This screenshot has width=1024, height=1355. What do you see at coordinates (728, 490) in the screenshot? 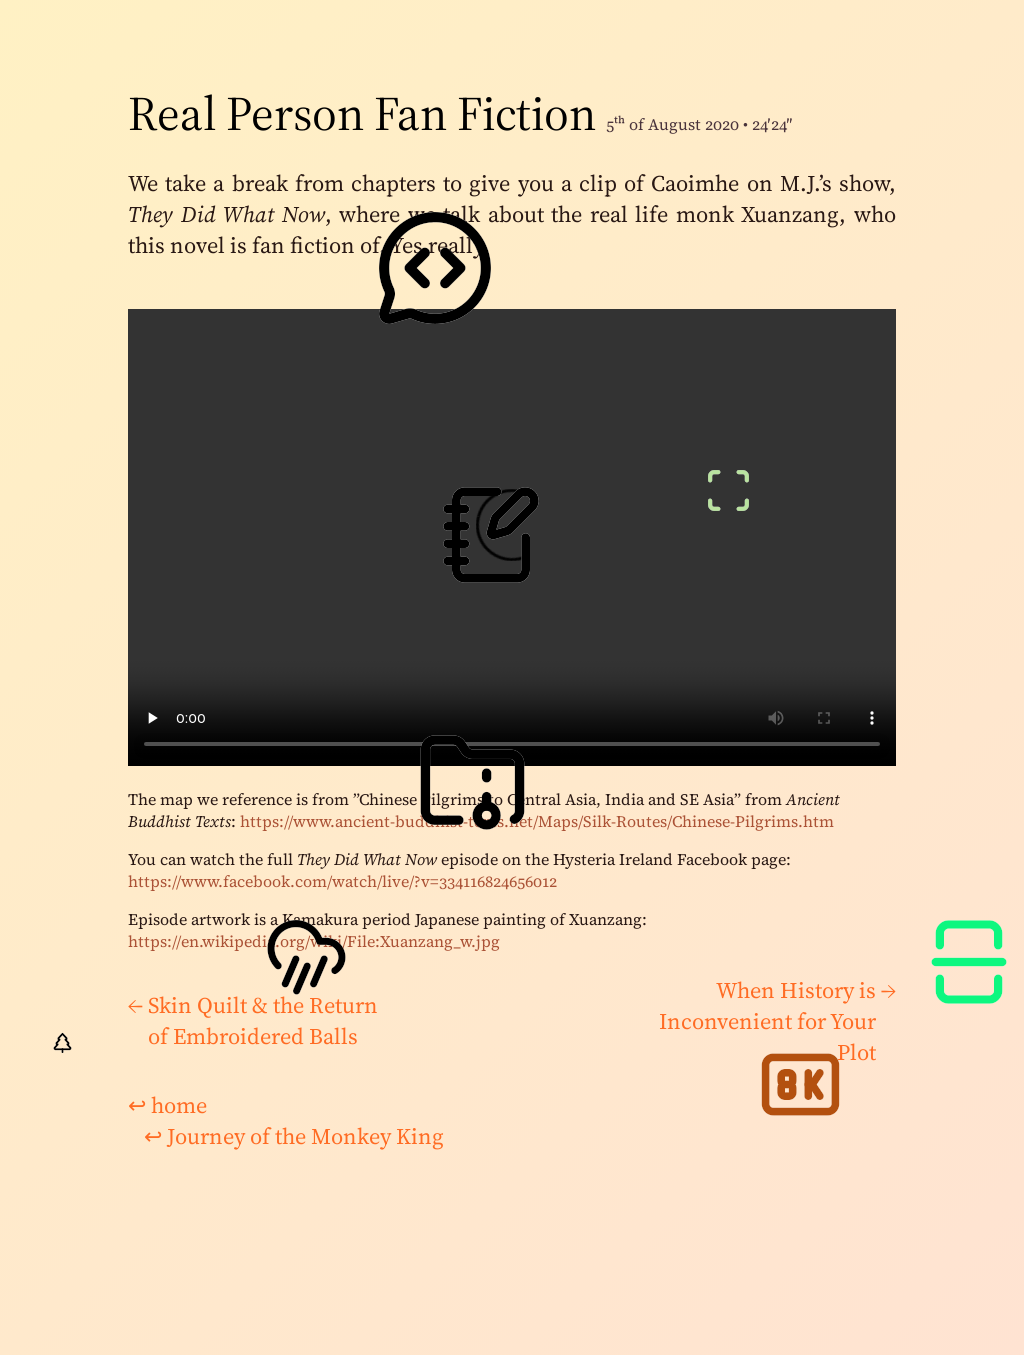
I see `scan a document or QR code` at bounding box center [728, 490].